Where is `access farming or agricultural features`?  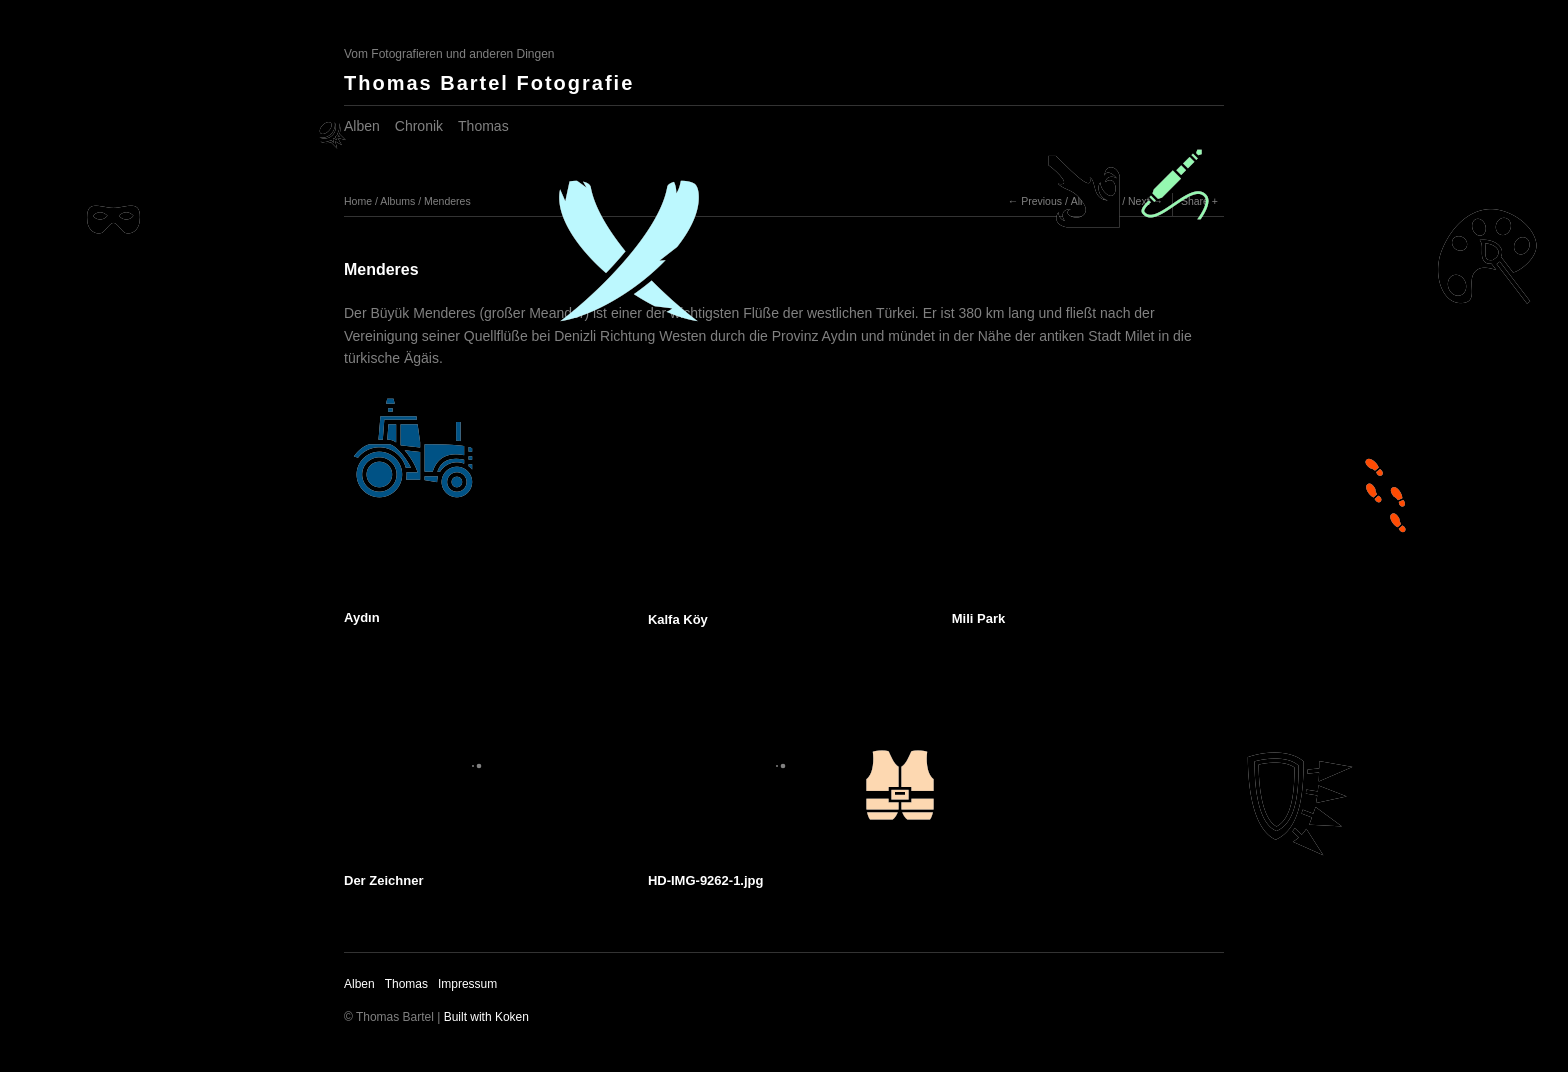
access farming or agricultural features is located at coordinates (413, 448).